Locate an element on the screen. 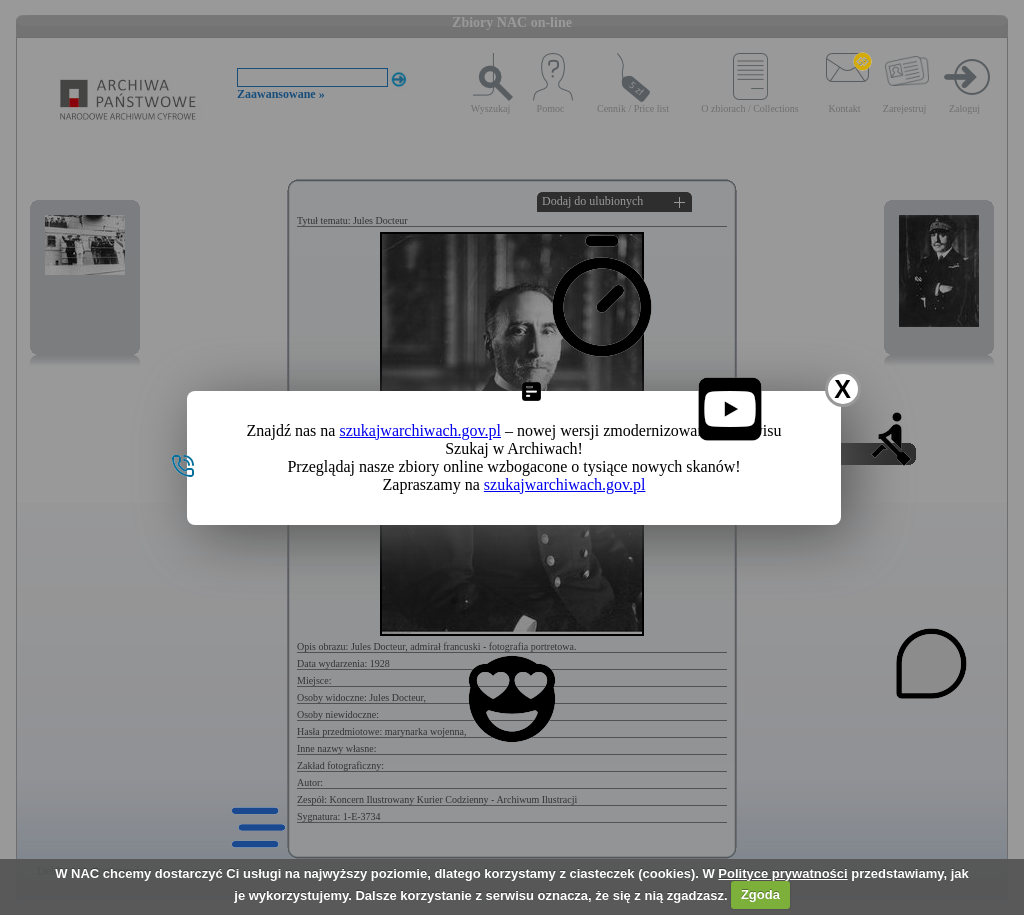  open navigation menu is located at coordinates (258, 827).